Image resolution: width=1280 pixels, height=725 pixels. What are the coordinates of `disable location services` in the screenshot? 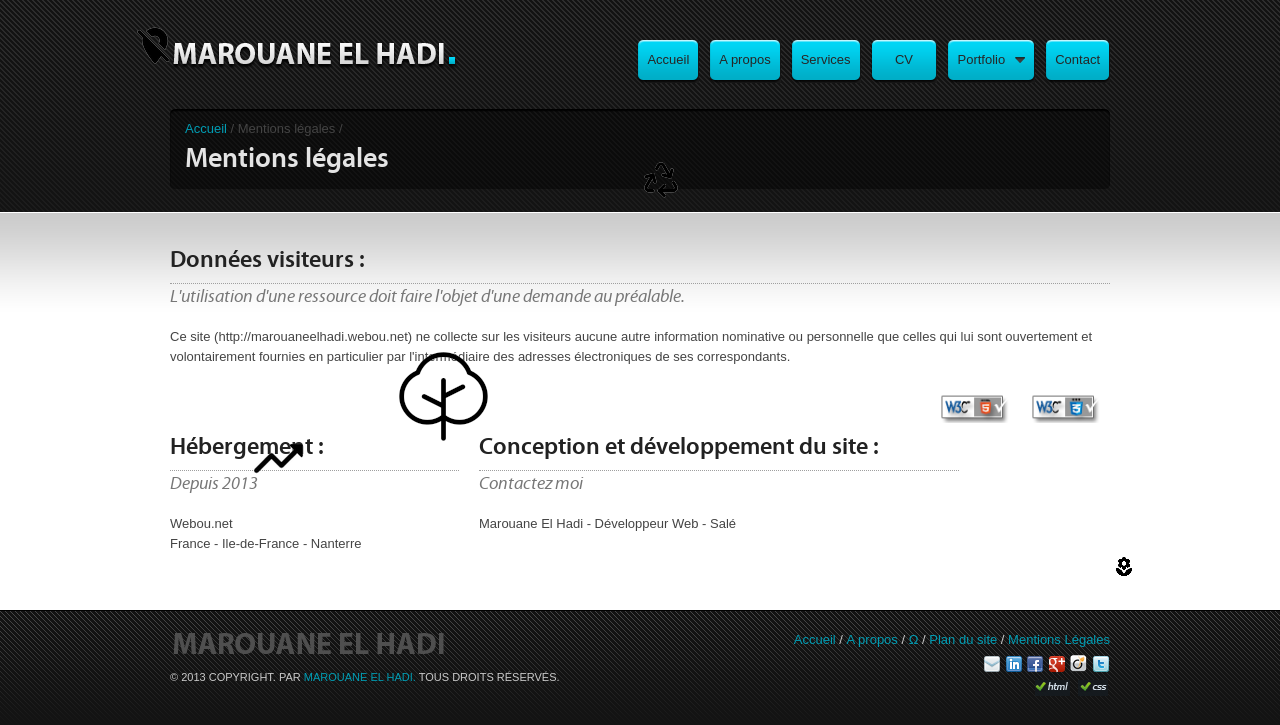 It's located at (155, 46).